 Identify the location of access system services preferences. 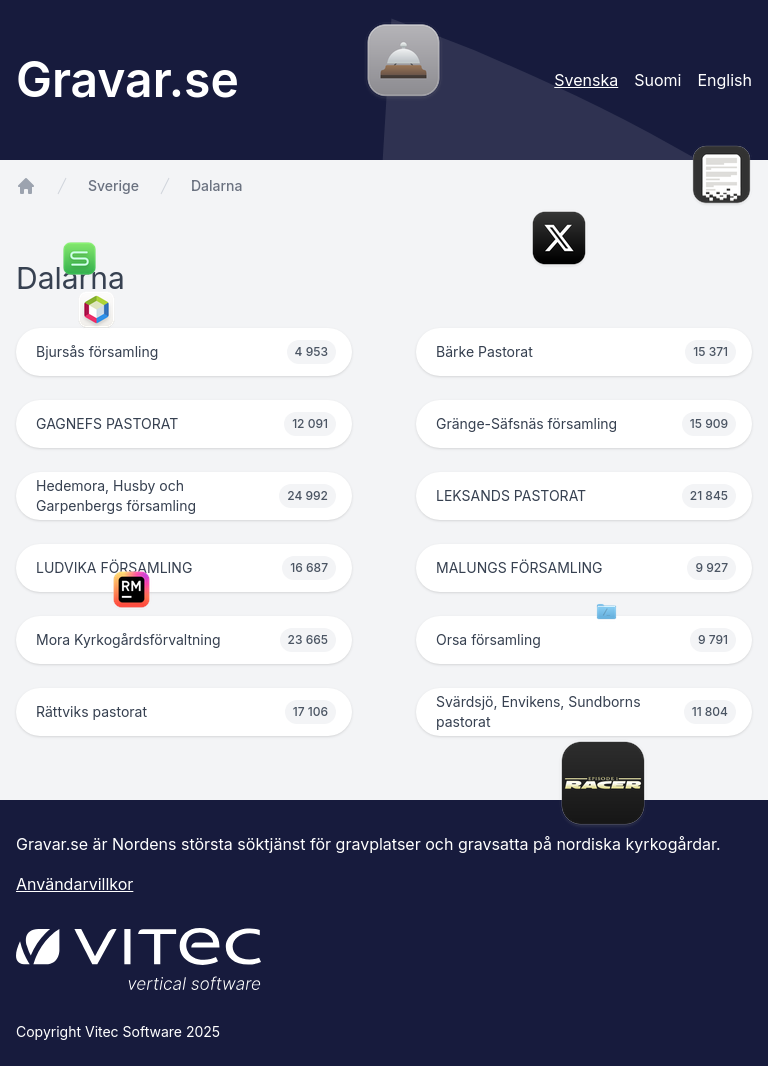
(403, 61).